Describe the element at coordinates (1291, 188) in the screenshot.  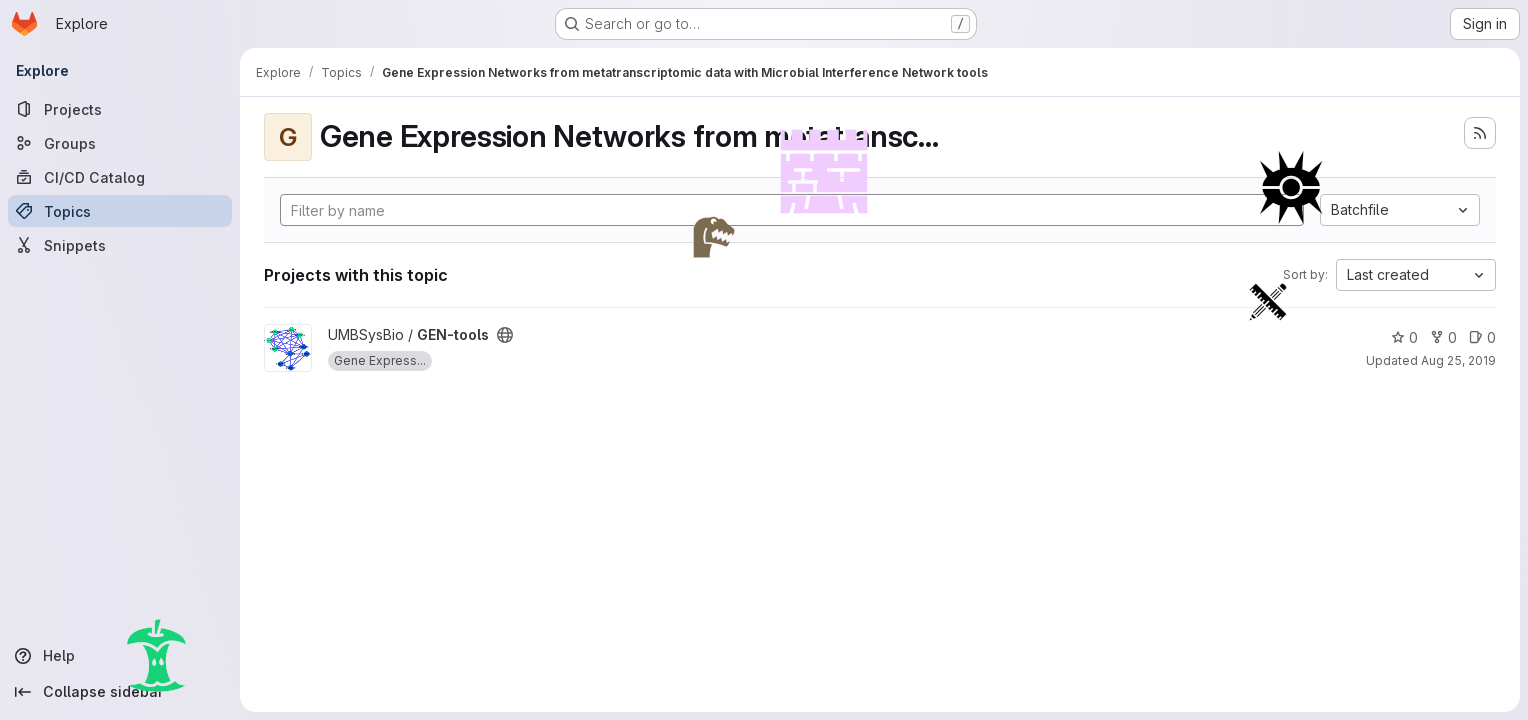
I see `select spiked shell item or armor in game inventory` at that location.